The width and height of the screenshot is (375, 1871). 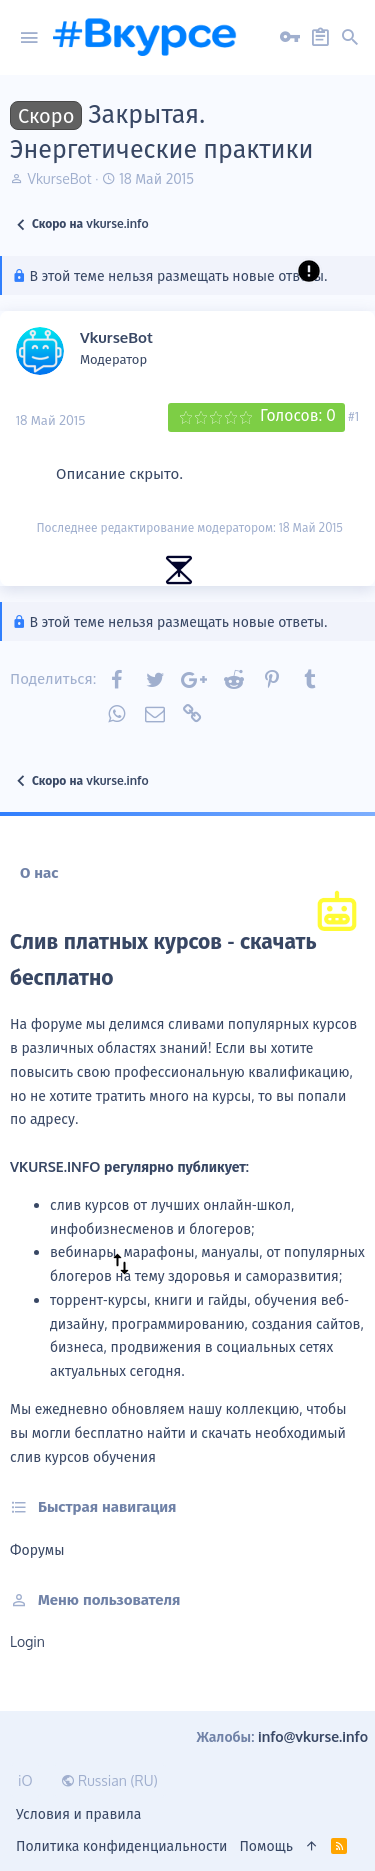 I want to click on import or export data, so click(x=121, y=1264).